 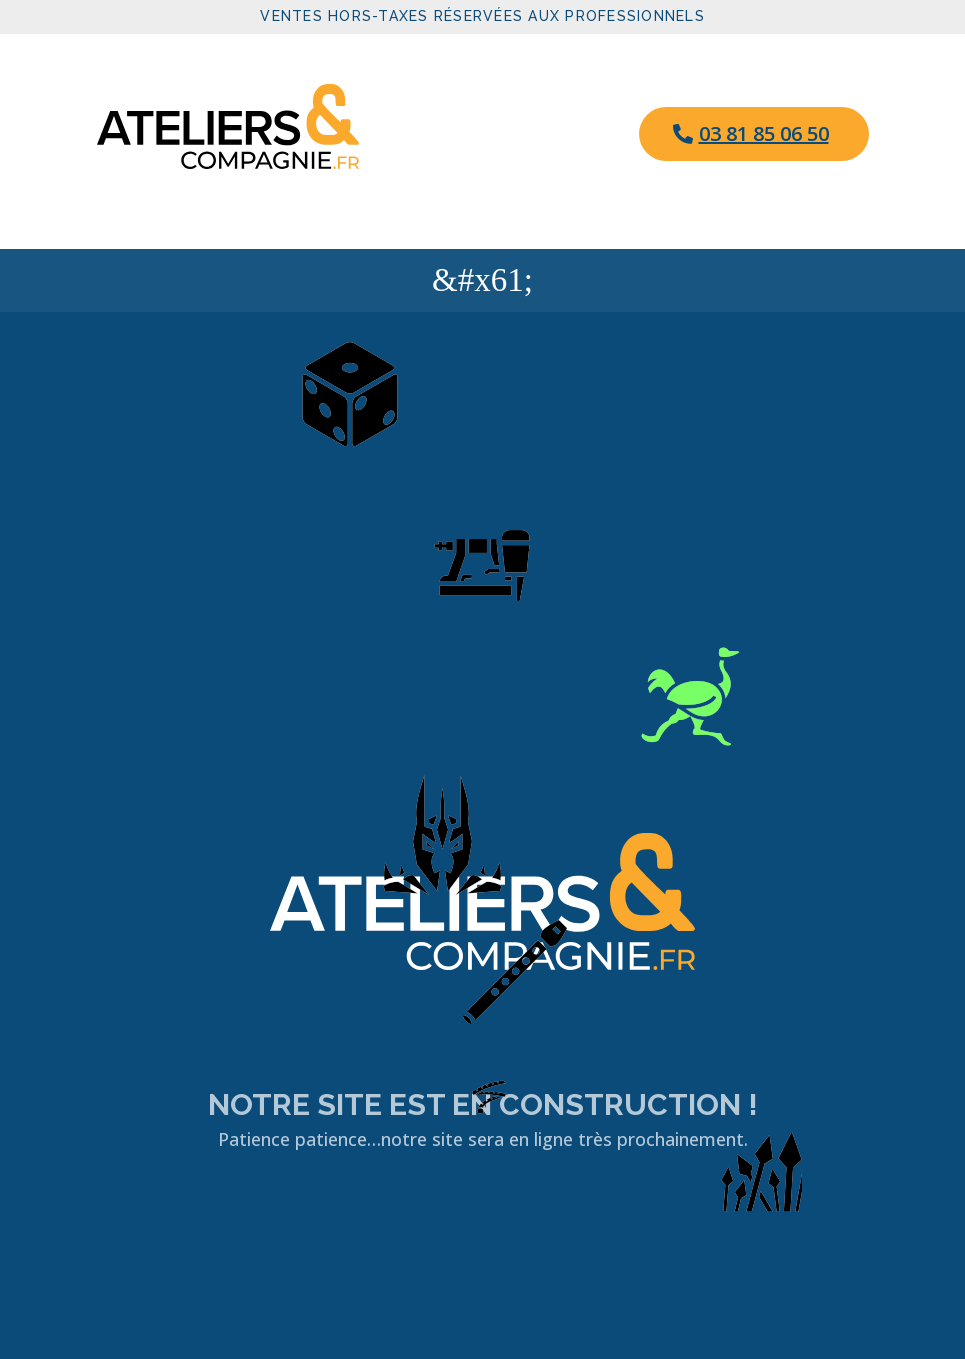 What do you see at coordinates (761, 1171) in the screenshot?
I see `select spear weapon type` at bounding box center [761, 1171].